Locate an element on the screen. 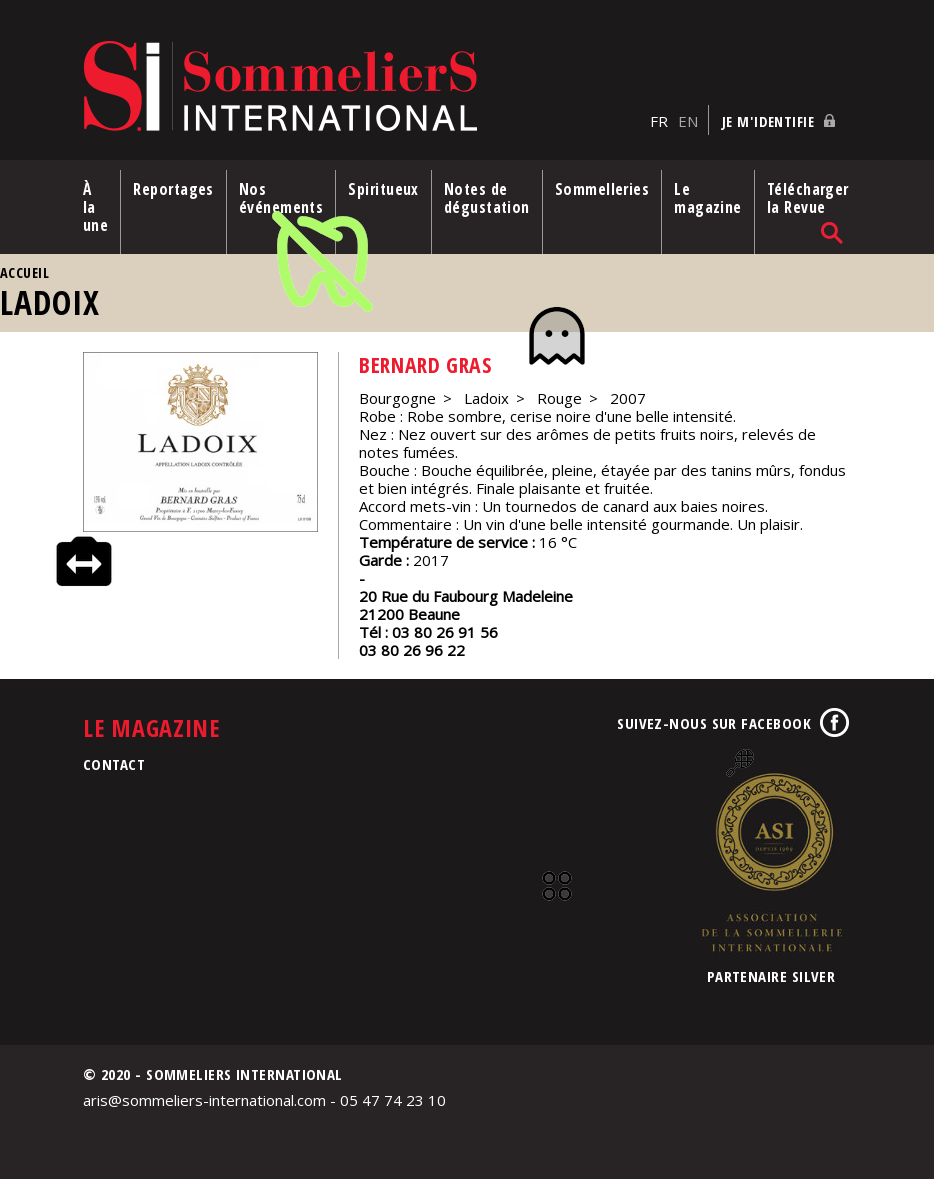 The image size is (934, 1179). toggle ghost mode or invisible status is located at coordinates (557, 337).